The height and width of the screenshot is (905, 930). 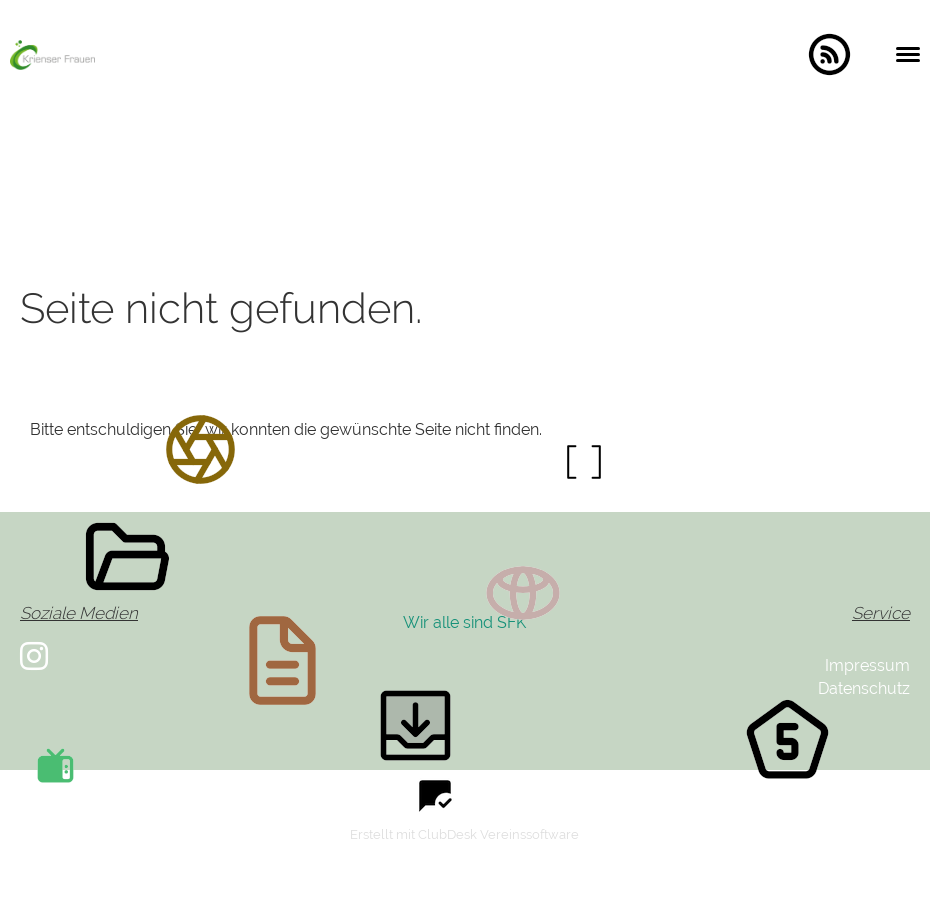 What do you see at coordinates (584, 462) in the screenshot?
I see `insert or edit code brackets` at bounding box center [584, 462].